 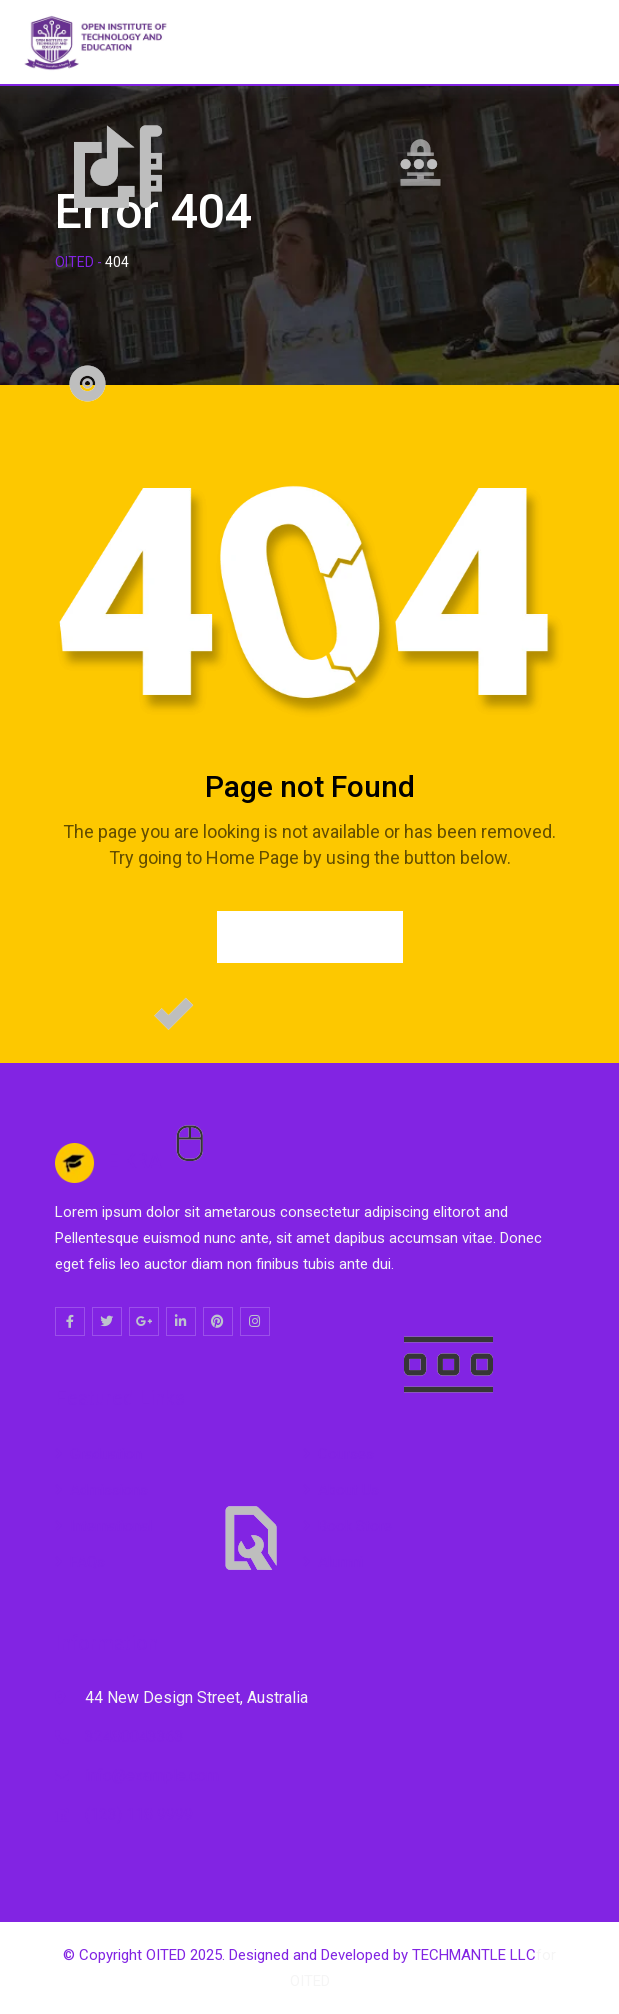 I want to click on audio CD or optical disc media, so click(x=87, y=383).